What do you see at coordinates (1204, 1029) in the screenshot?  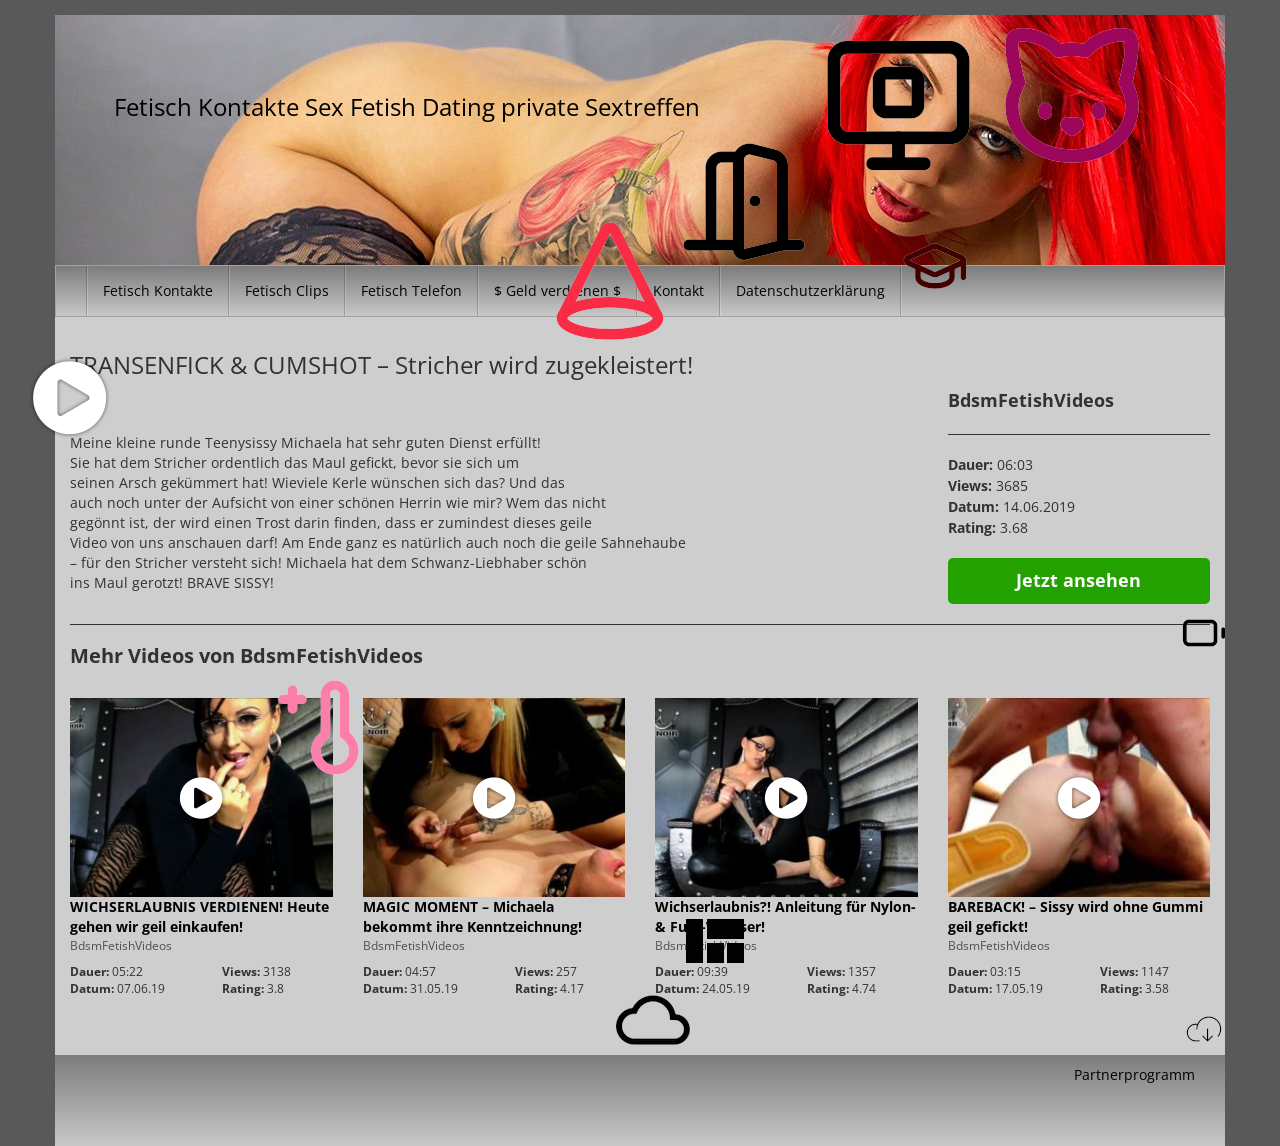 I see `download file from cloud storage` at bounding box center [1204, 1029].